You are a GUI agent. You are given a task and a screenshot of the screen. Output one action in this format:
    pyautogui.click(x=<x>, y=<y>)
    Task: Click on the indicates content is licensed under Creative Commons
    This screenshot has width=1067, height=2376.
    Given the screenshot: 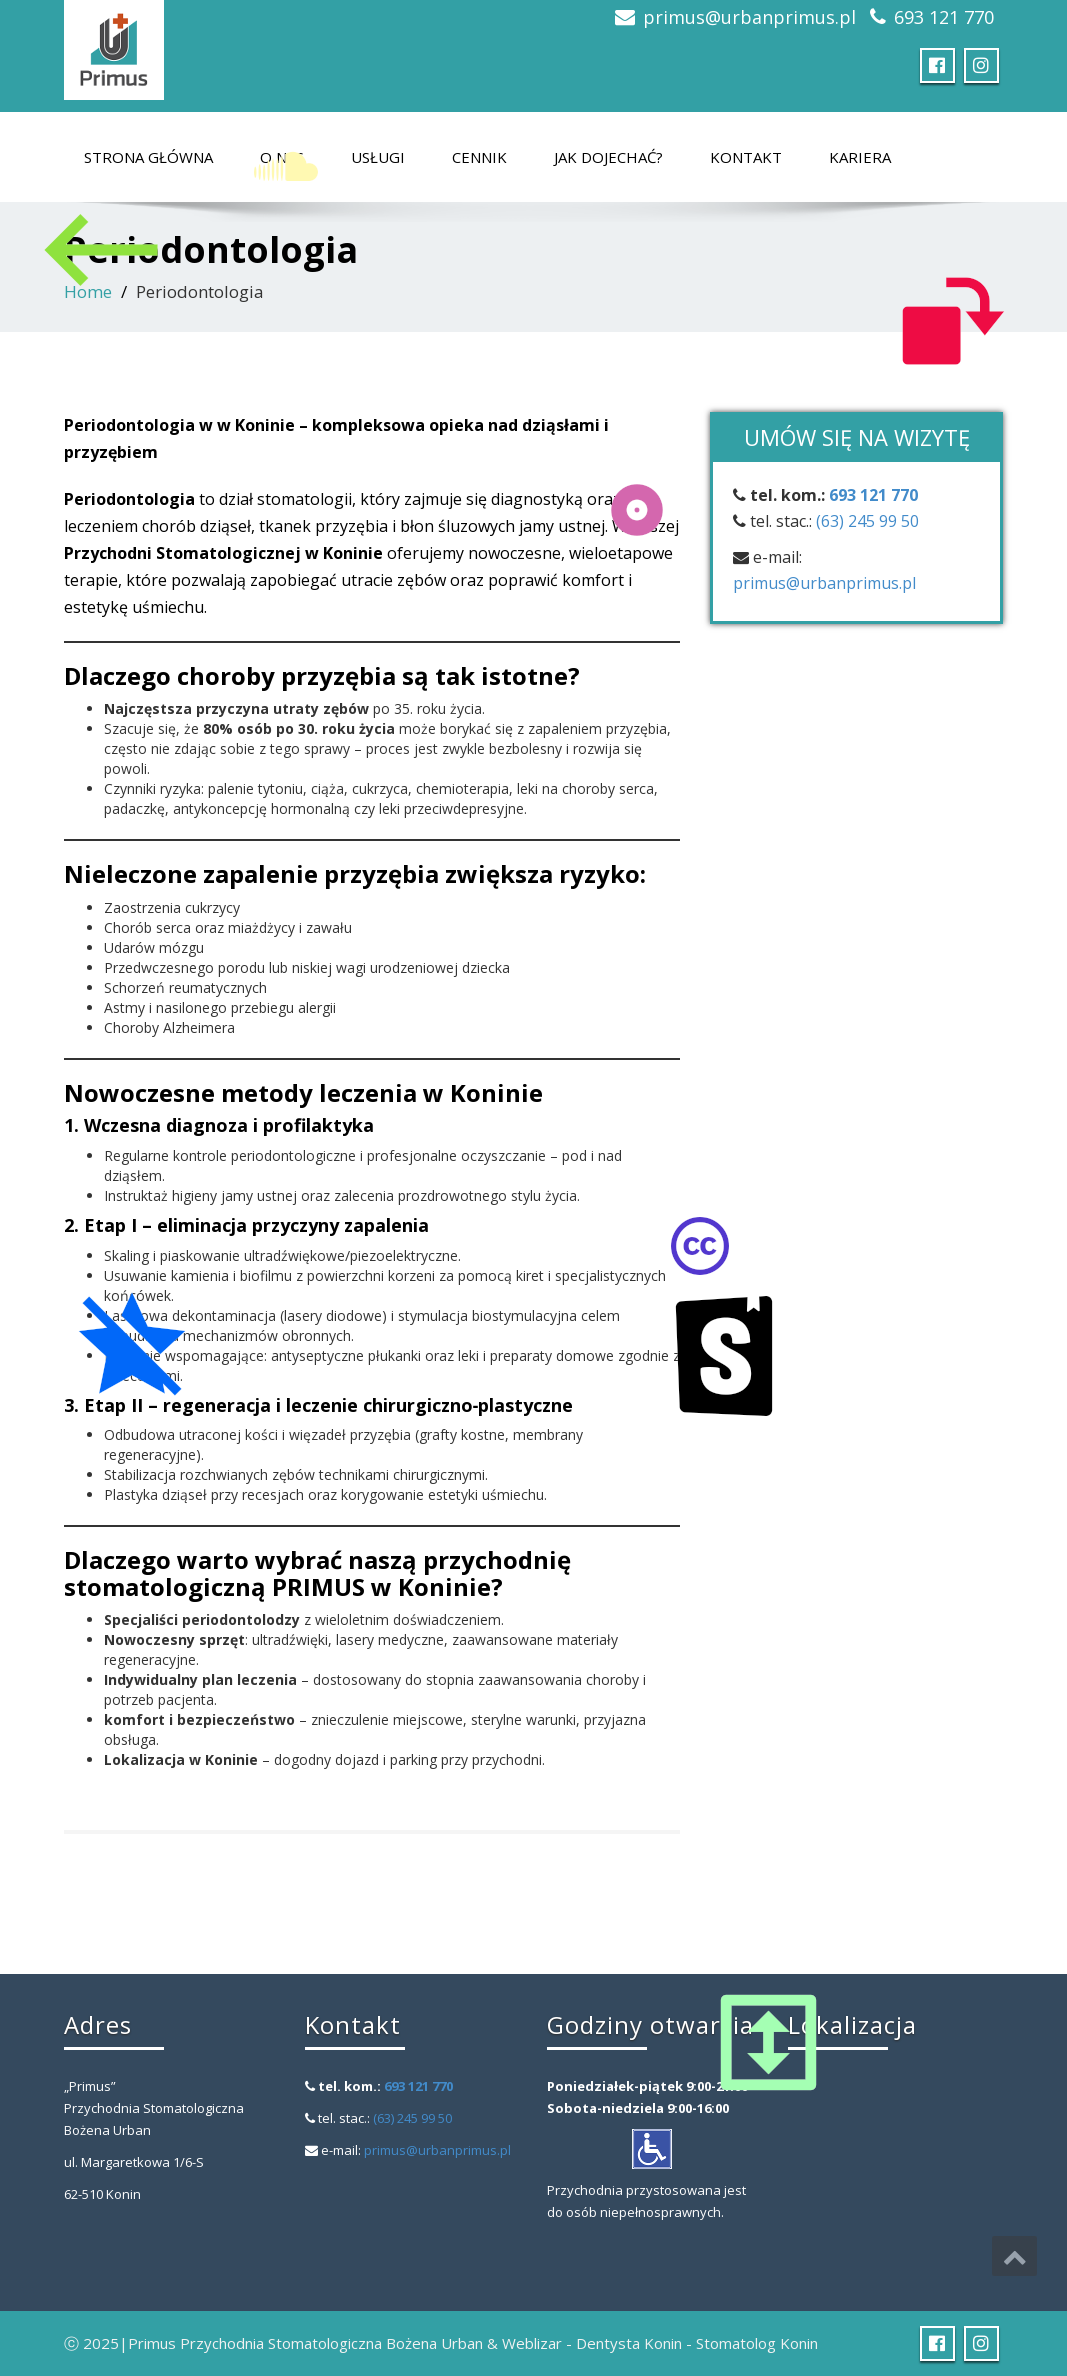 What is the action you would take?
    pyautogui.click(x=700, y=1246)
    